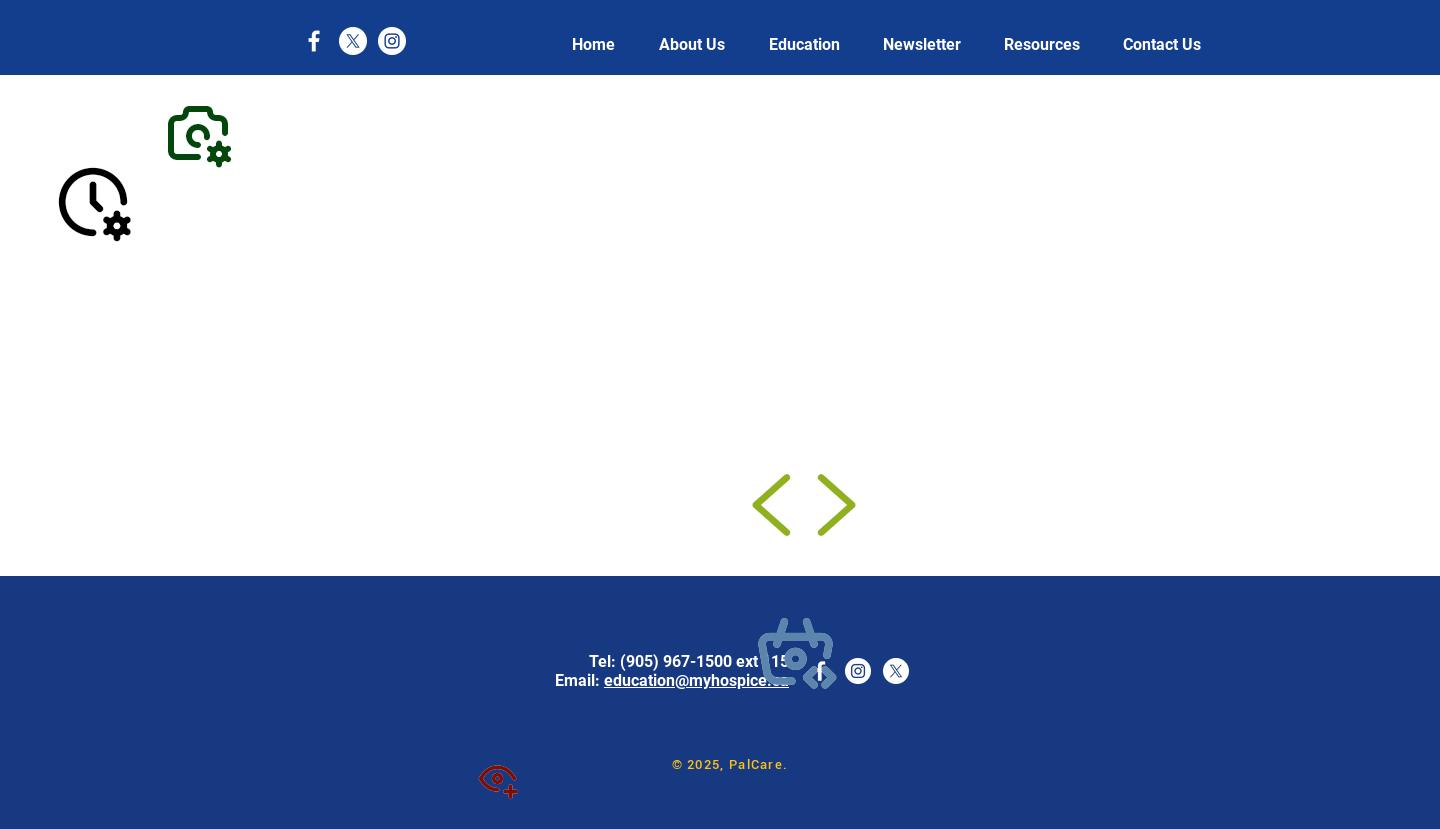 This screenshot has height=829, width=1440. Describe the element at coordinates (497, 778) in the screenshot. I see `add to watchlist` at that location.